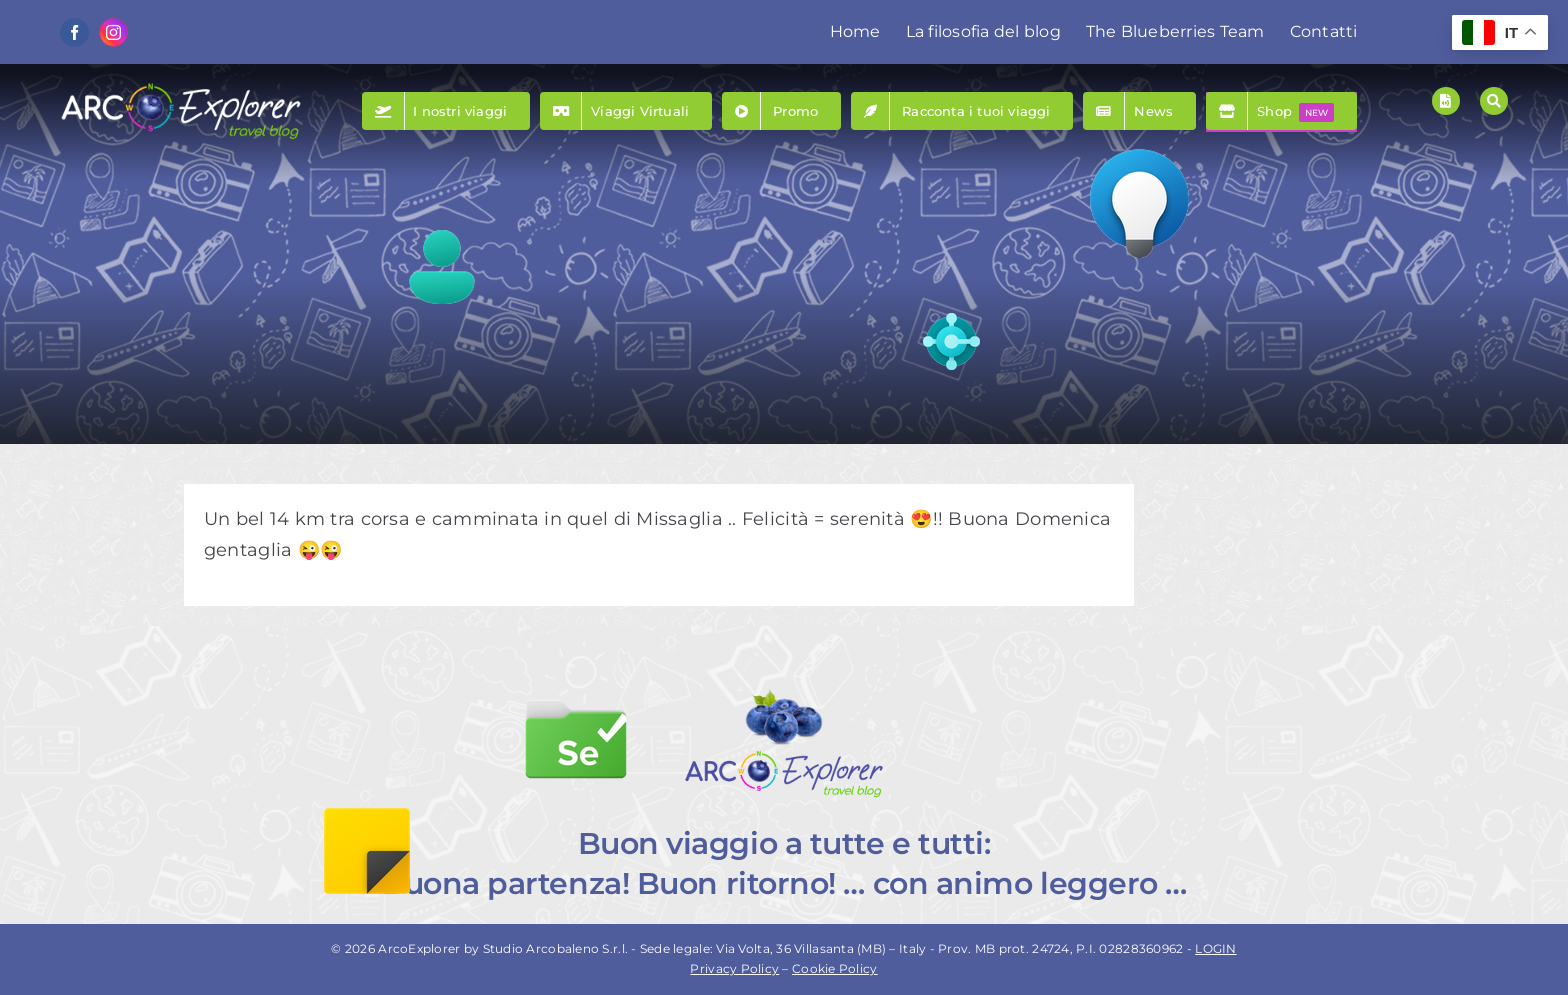  What do you see at coordinates (442, 267) in the screenshot?
I see `view user profile` at bounding box center [442, 267].